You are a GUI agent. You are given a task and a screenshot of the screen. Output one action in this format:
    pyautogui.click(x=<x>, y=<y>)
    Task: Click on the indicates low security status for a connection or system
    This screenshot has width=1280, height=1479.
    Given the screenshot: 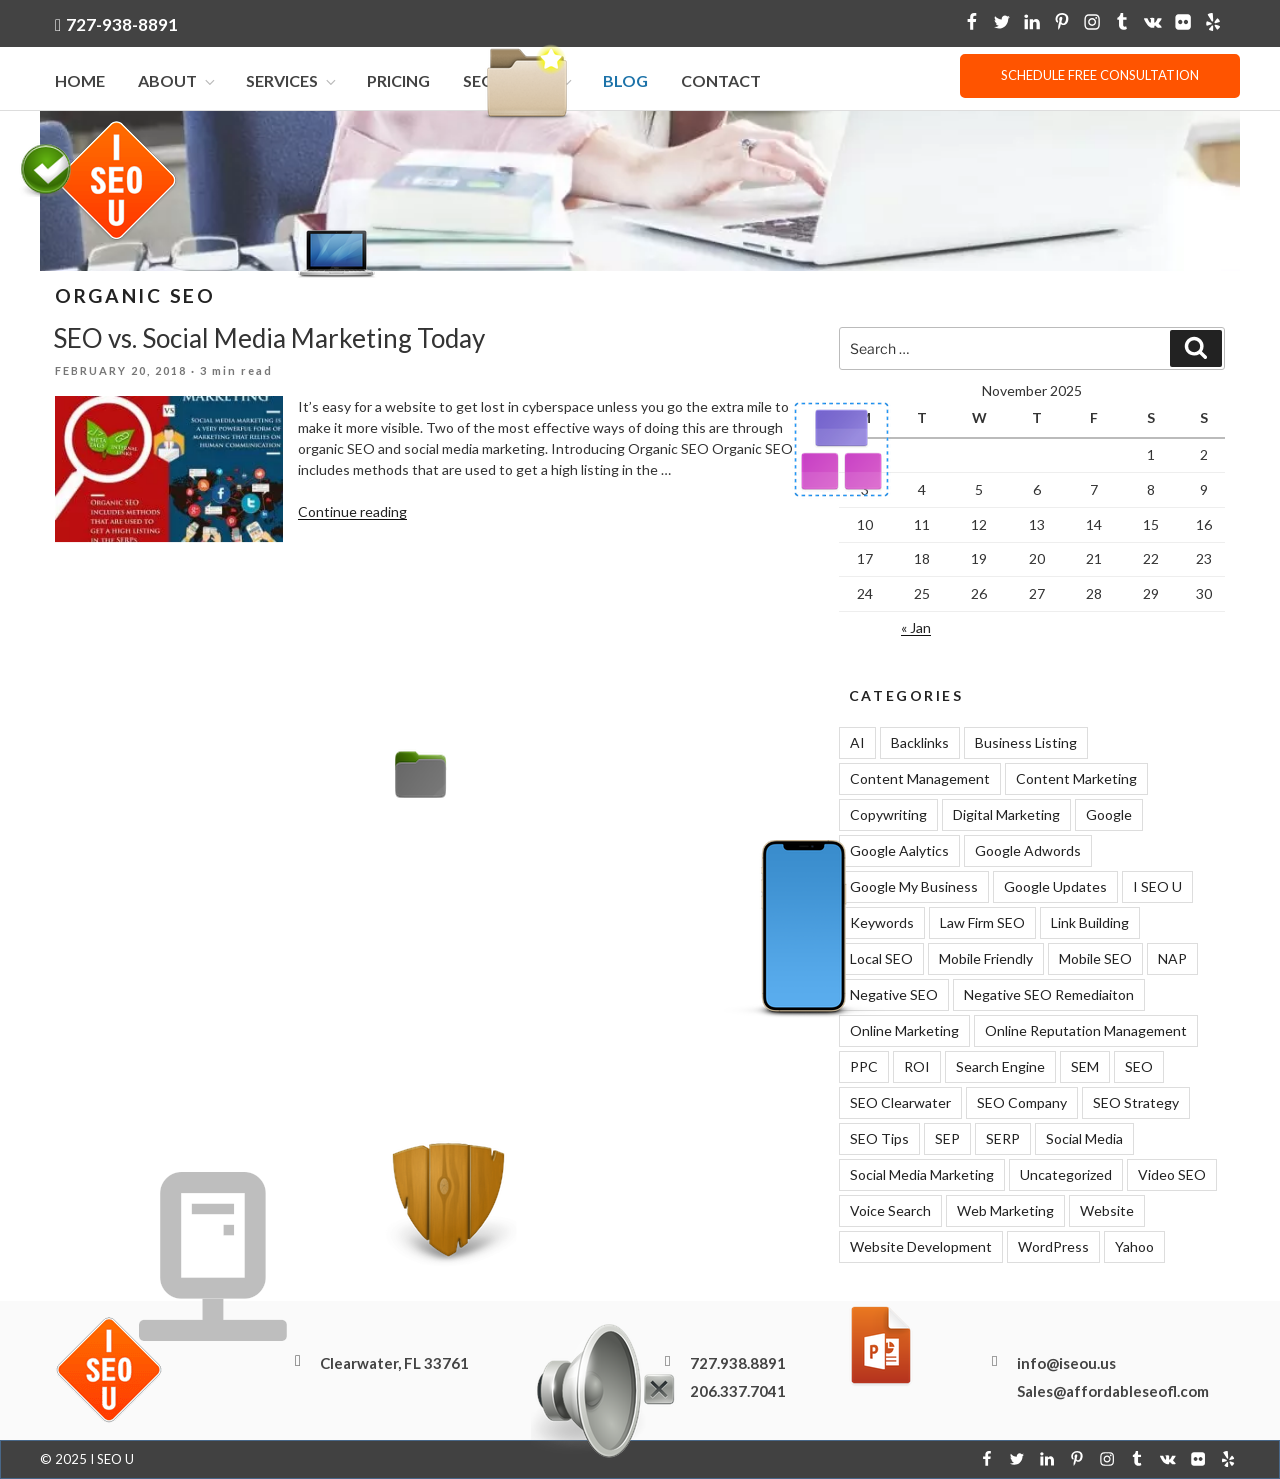 What is the action you would take?
    pyautogui.click(x=448, y=1198)
    